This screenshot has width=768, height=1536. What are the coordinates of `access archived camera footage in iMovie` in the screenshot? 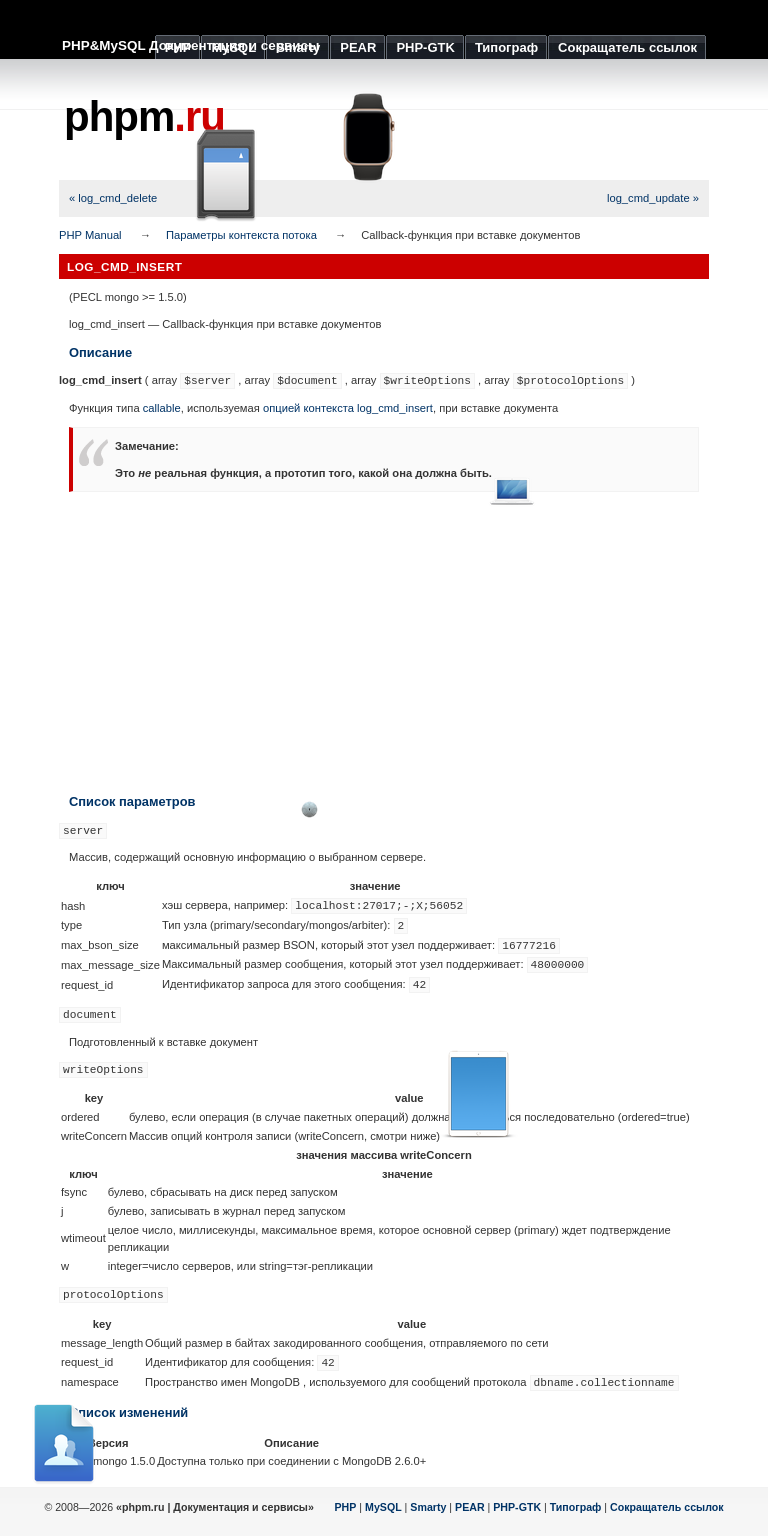 It's located at (309, 809).